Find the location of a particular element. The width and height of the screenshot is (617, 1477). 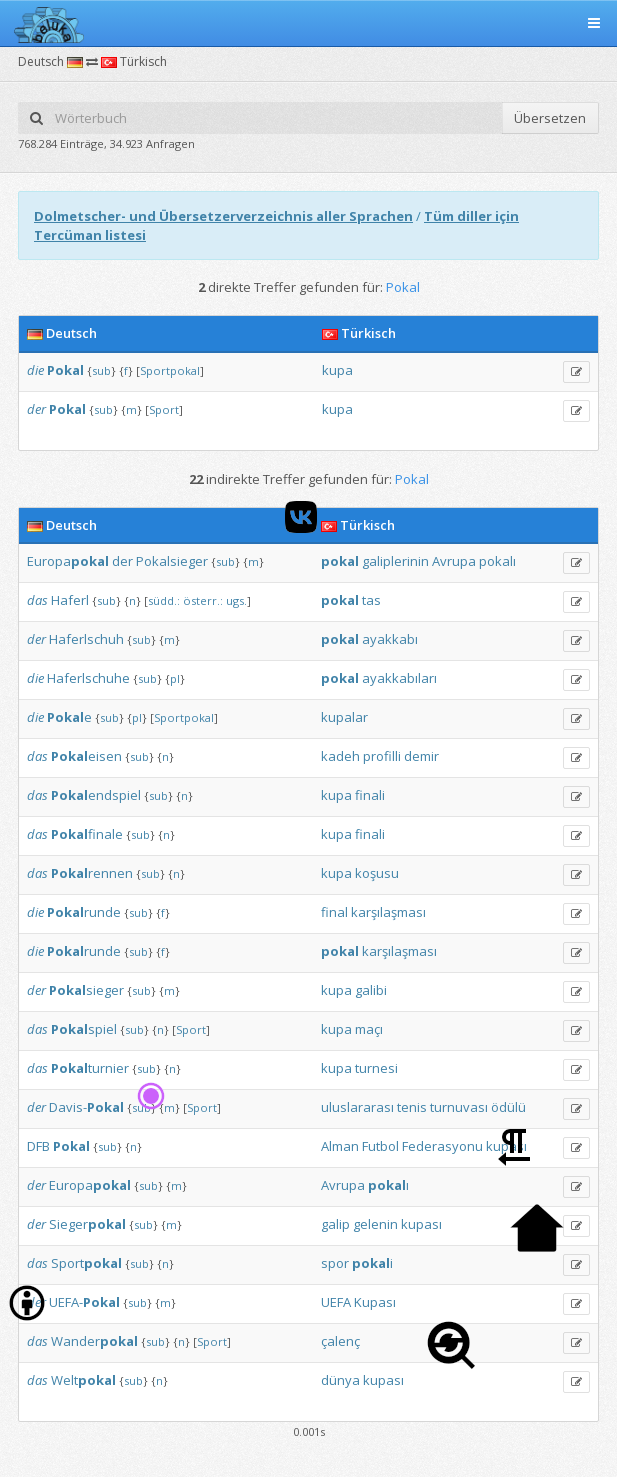

indicates loading or processing in progress is located at coordinates (151, 1096).